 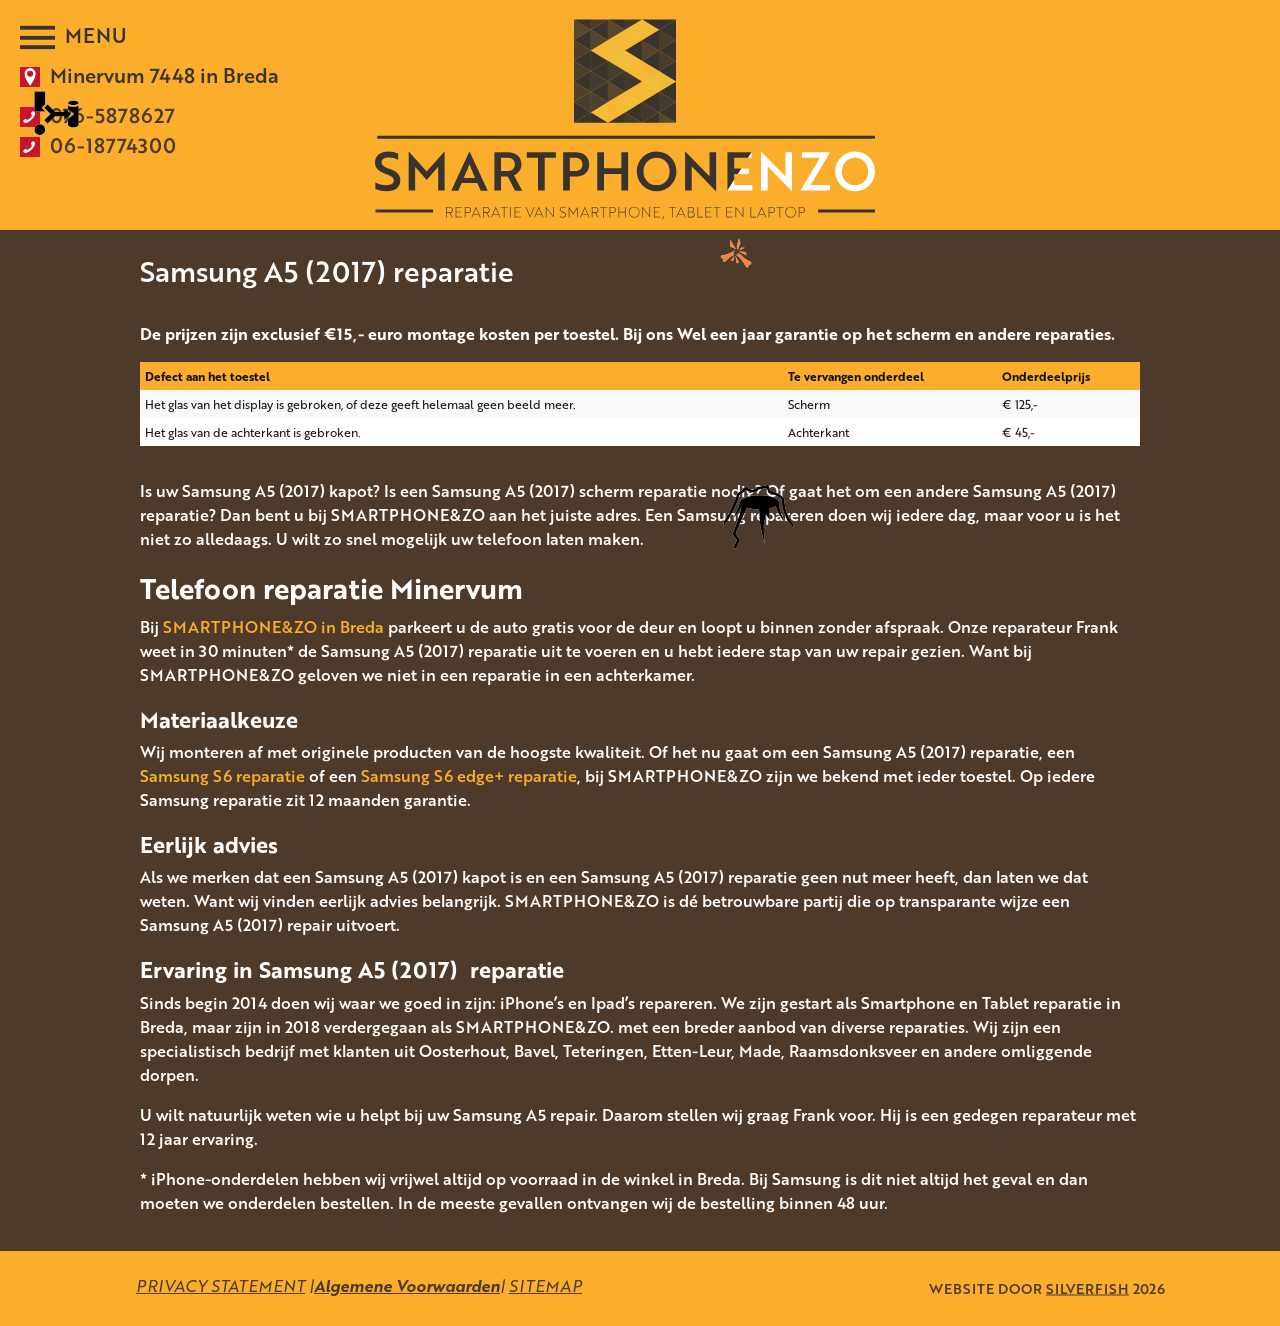 What do you see at coordinates (57, 114) in the screenshot?
I see `open the crafting menu` at bounding box center [57, 114].